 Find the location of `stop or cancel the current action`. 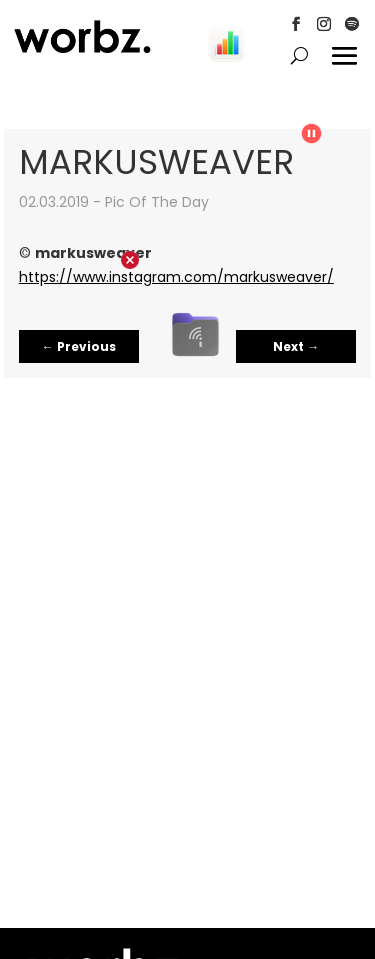

stop or cancel the current action is located at coordinates (130, 260).